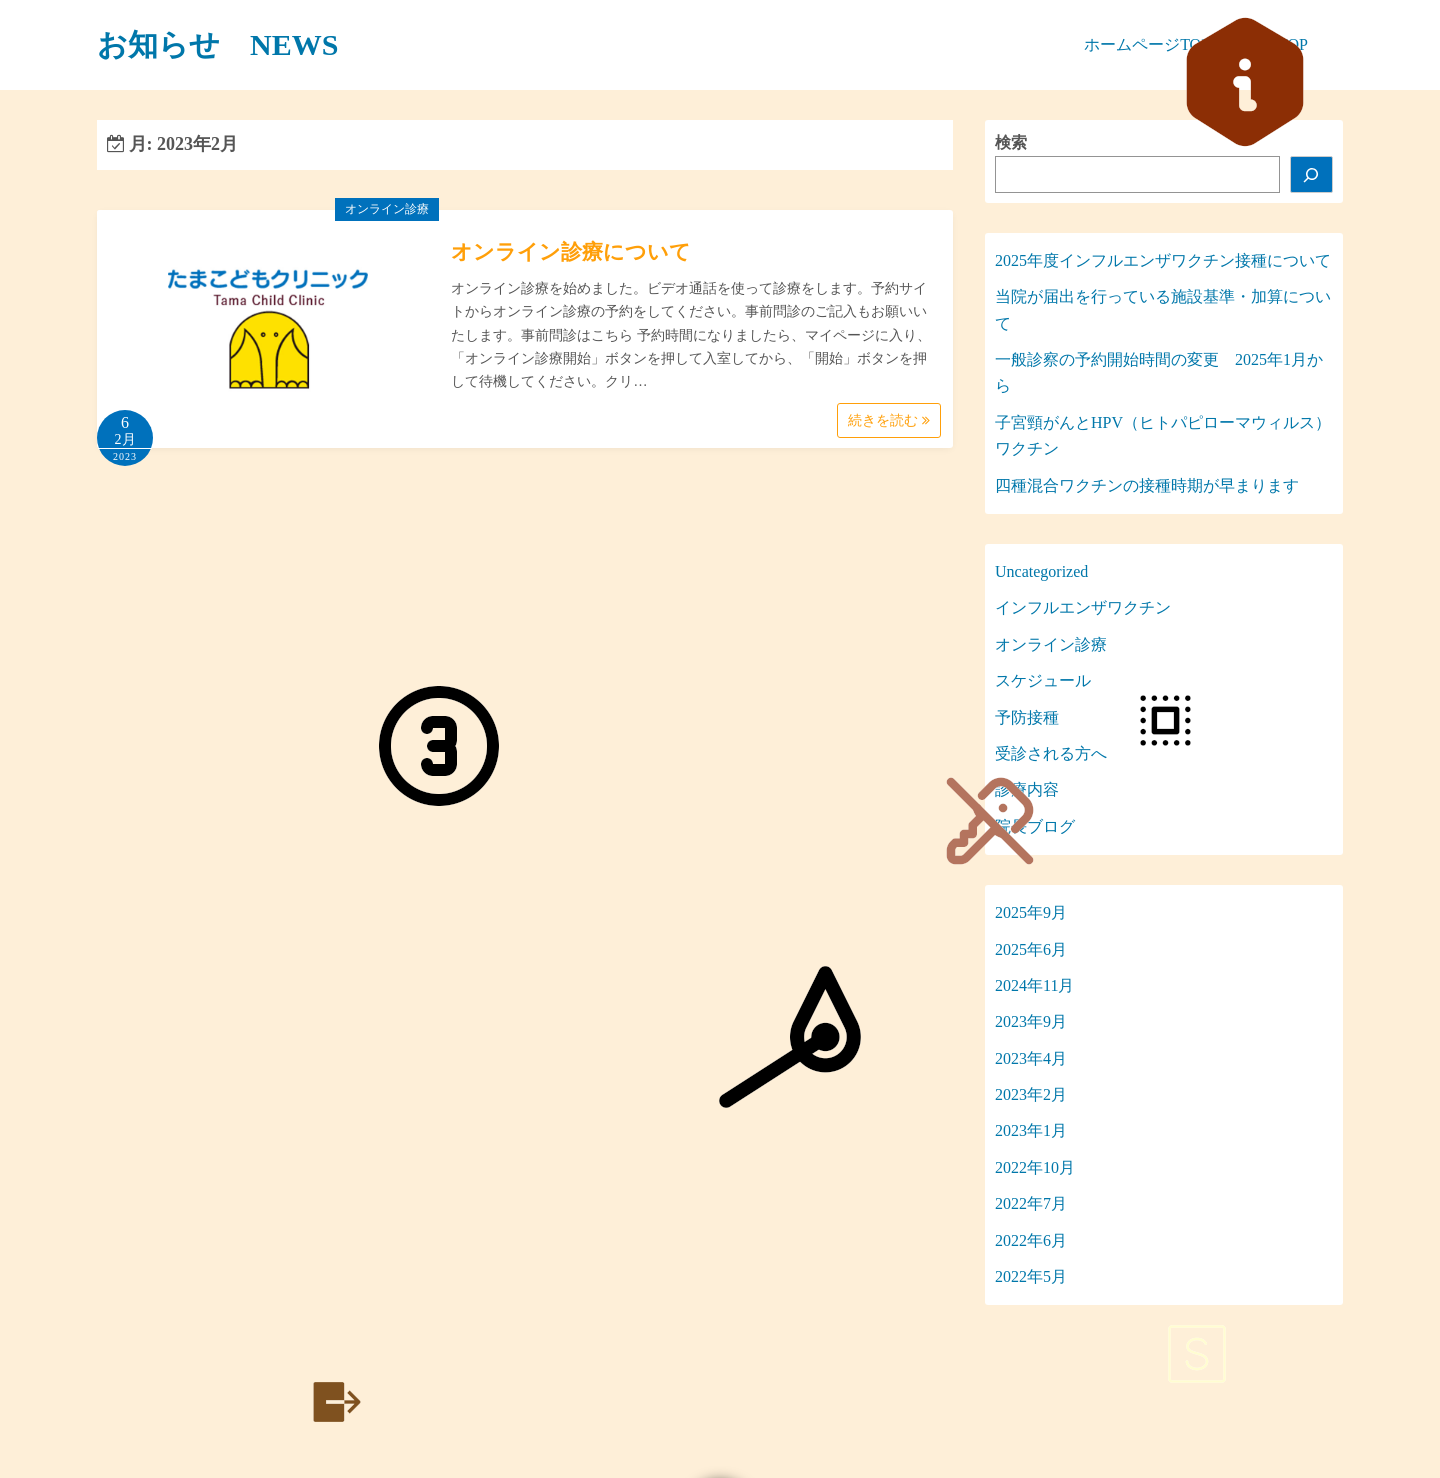  What do you see at coordinates (1165, 720) in the screenshot?
I see `adjust margin spacing around an element` at bounding box center [1165, 720].